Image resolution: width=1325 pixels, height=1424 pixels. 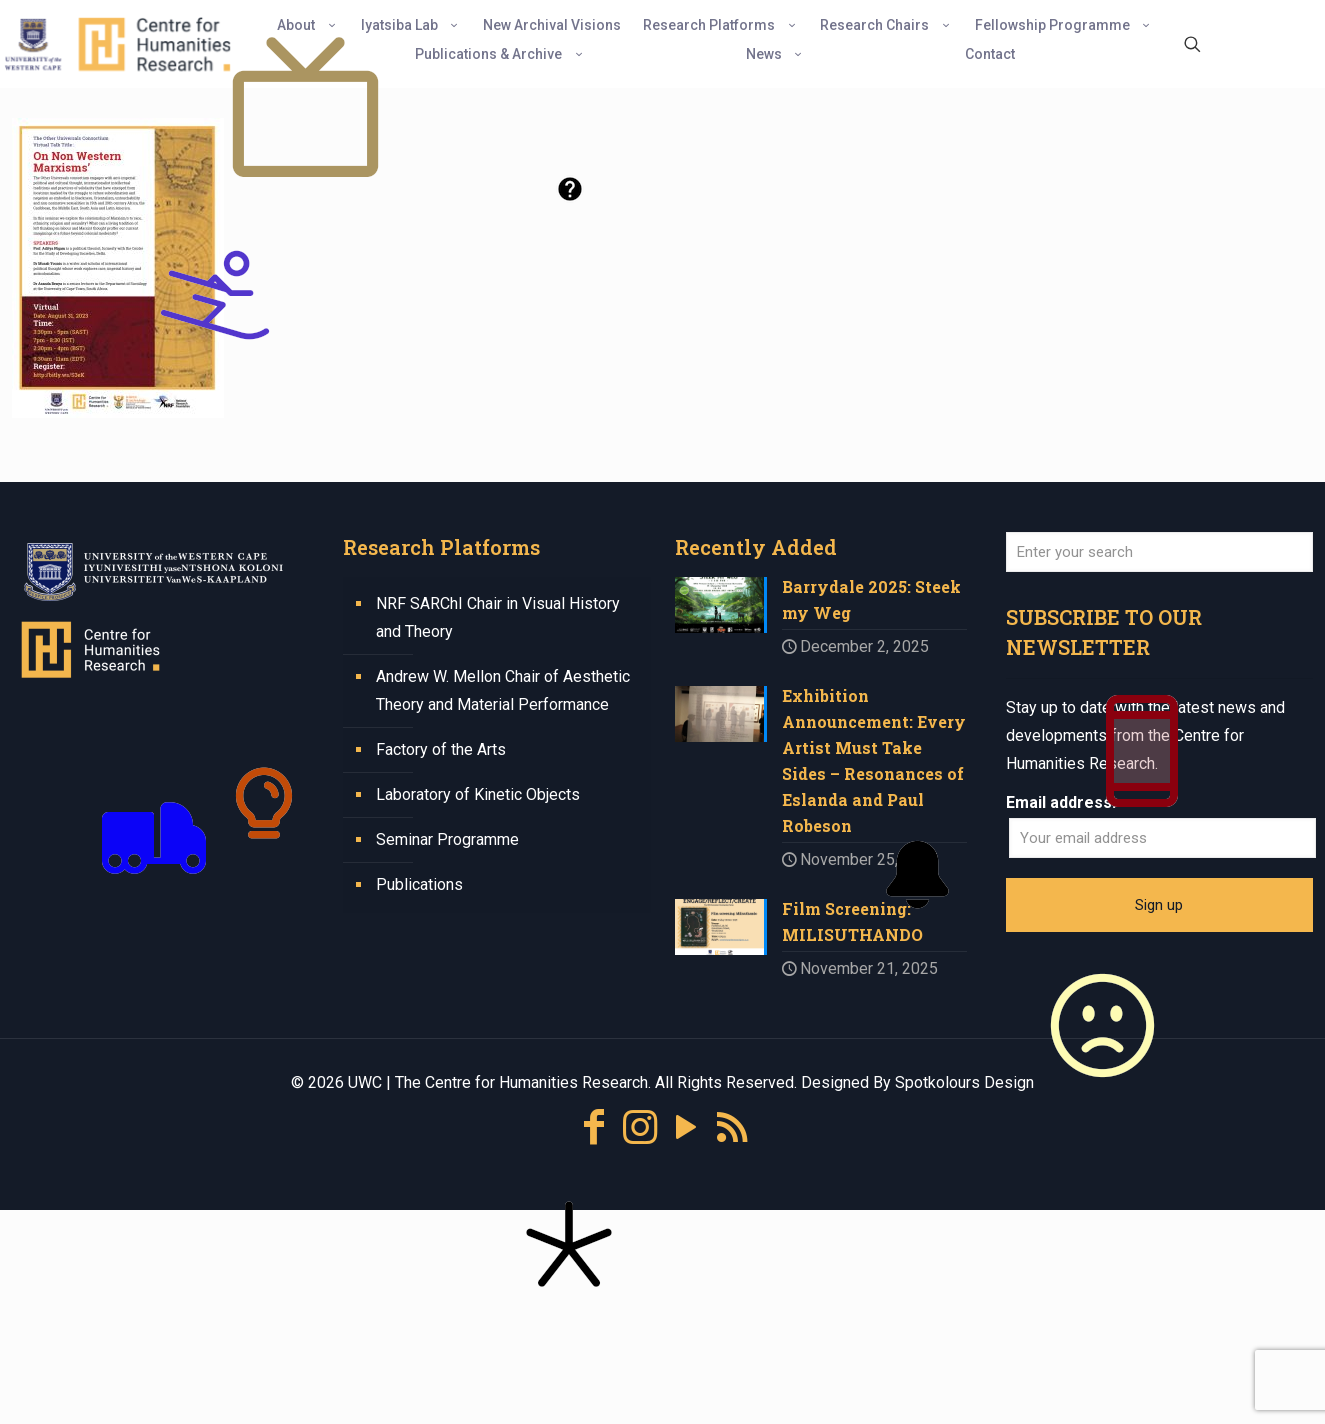 I want to click on indicate negative feedback or dissatisfaction, so click(x=1102, y=1025).